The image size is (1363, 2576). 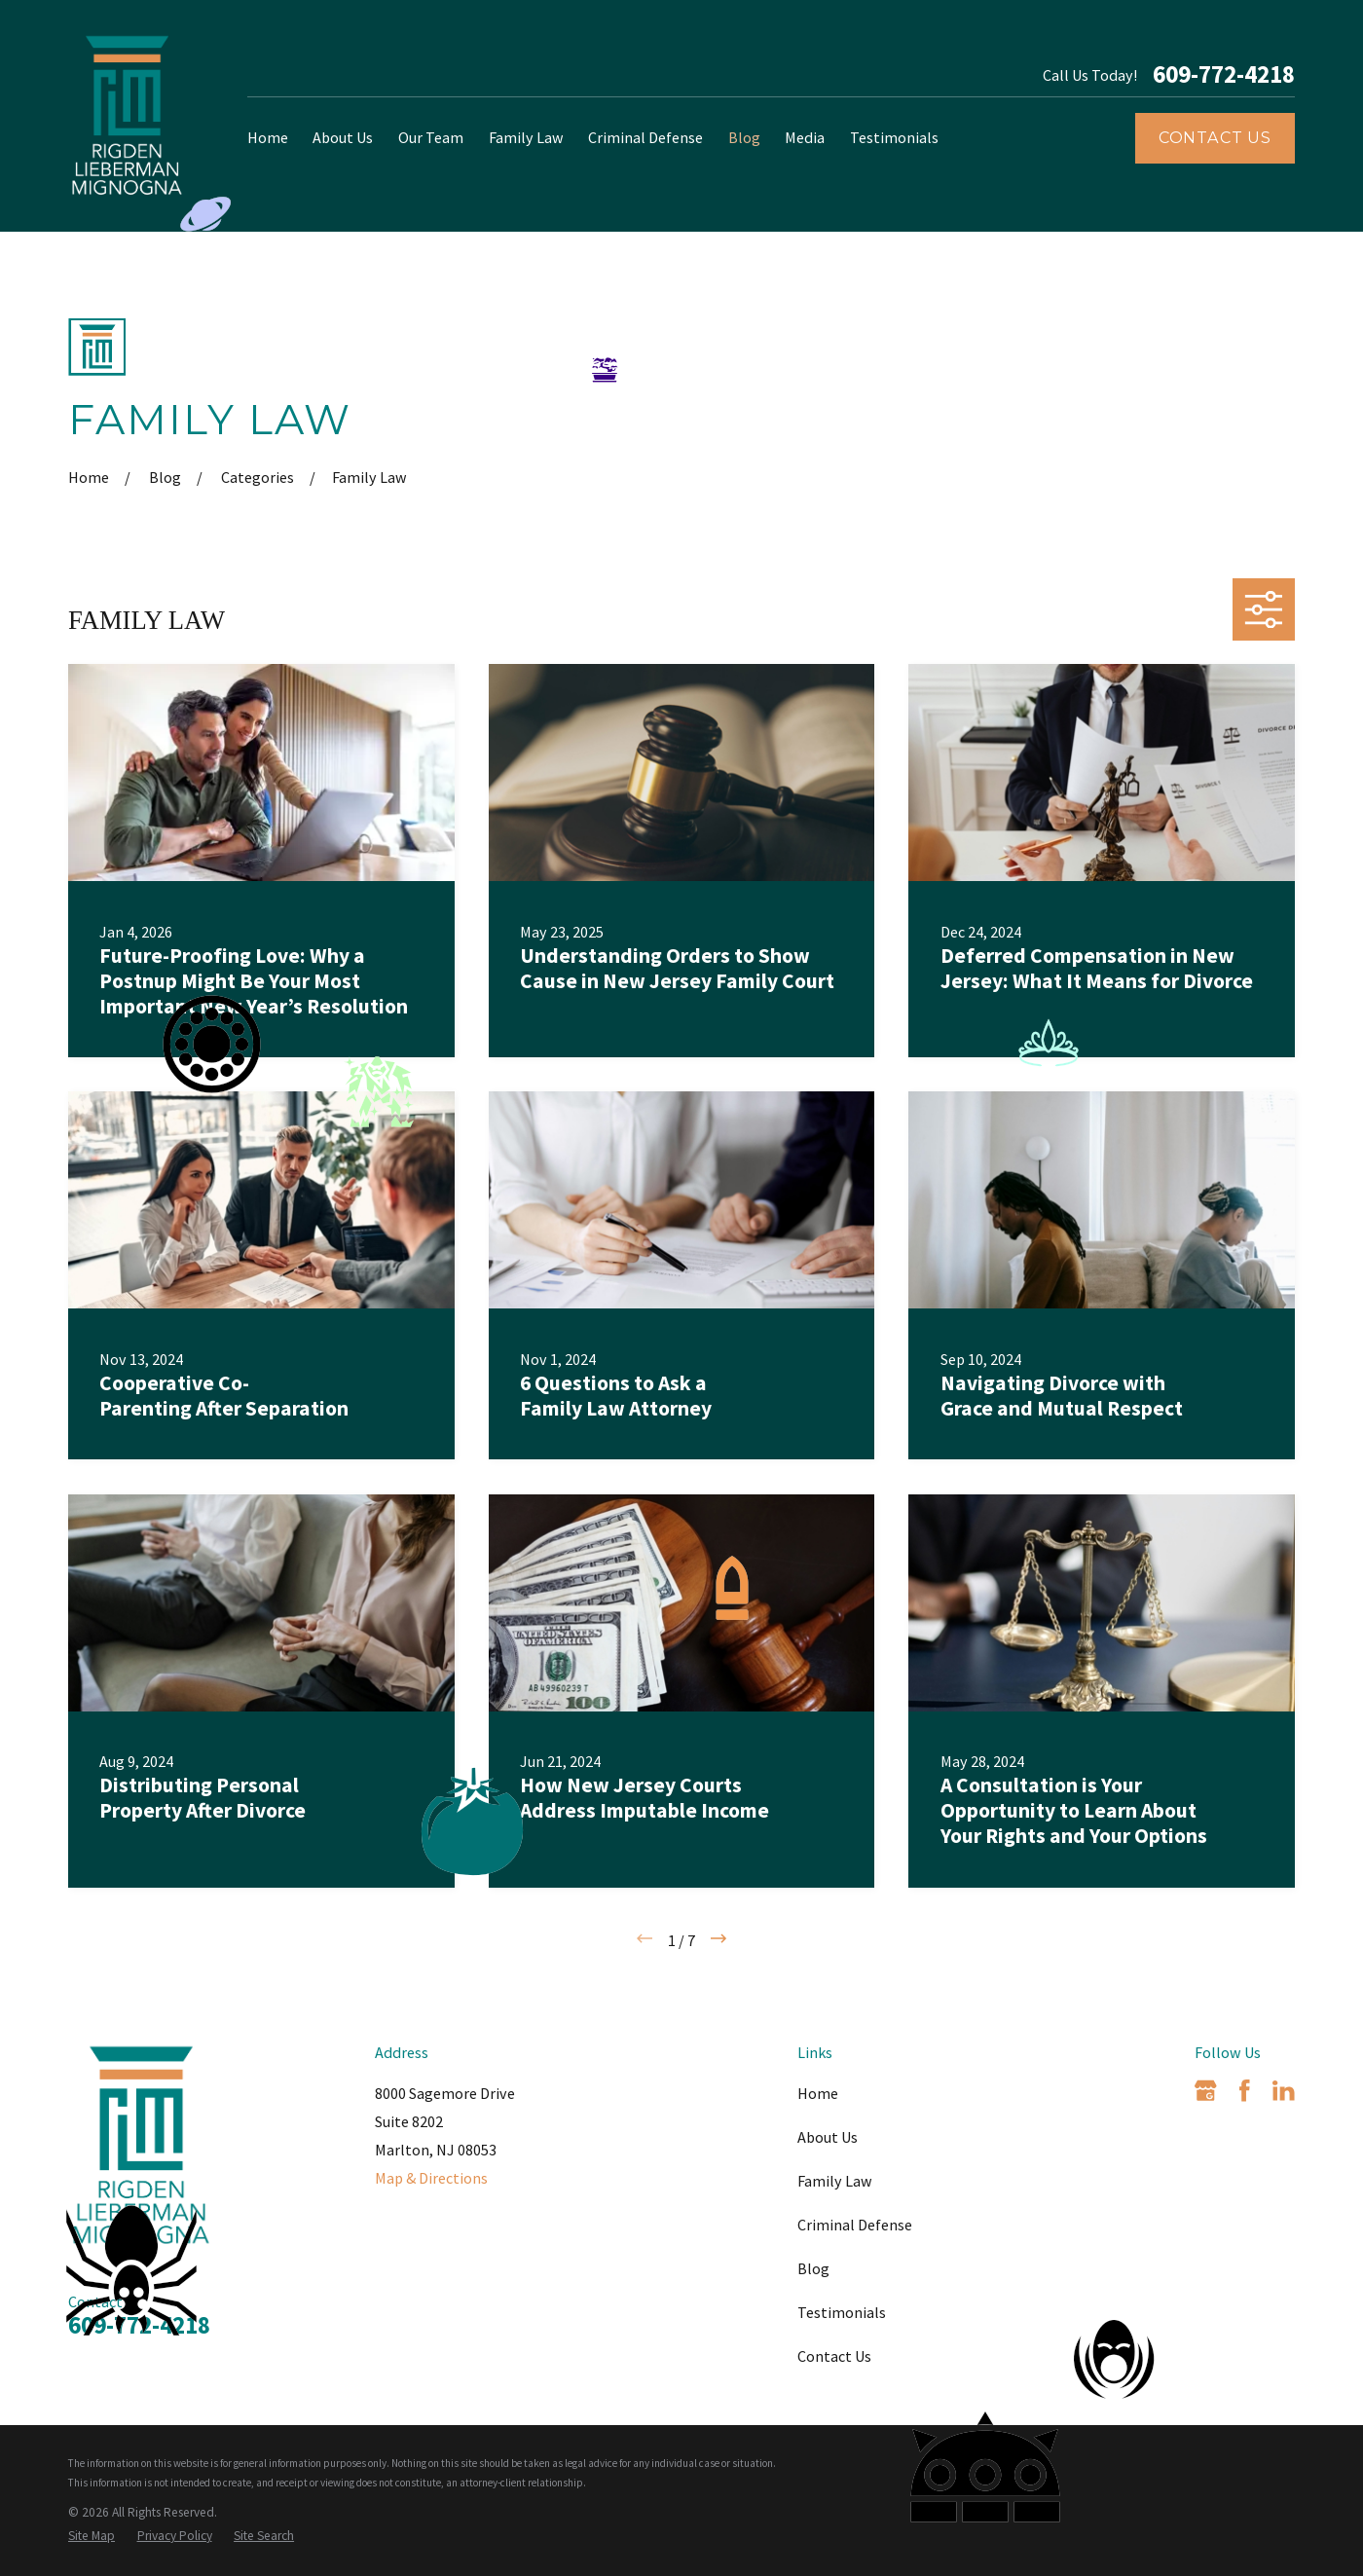 What do you see at coordinates (211, 1044) in the screenshot?
I see `rotary dial or vintage phone interface` at bounding box center [211, 1044].